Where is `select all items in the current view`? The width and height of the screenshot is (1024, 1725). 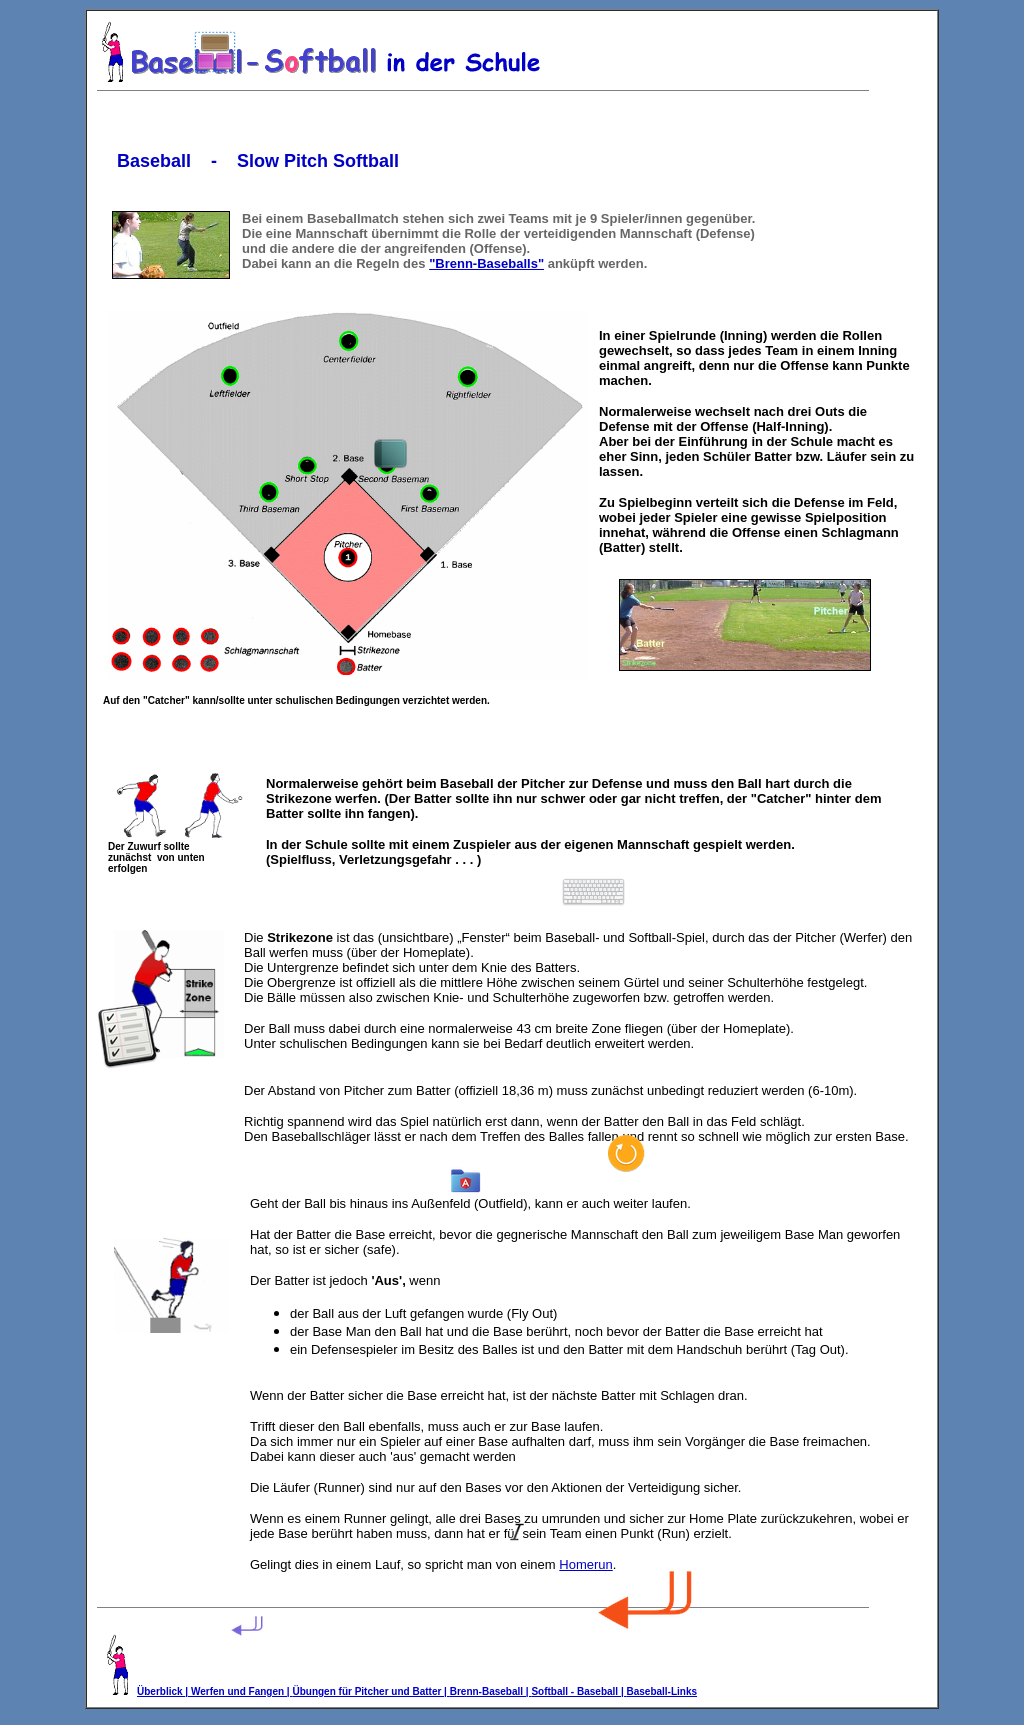
select all items in the current view is located at coordinates (215, 52).